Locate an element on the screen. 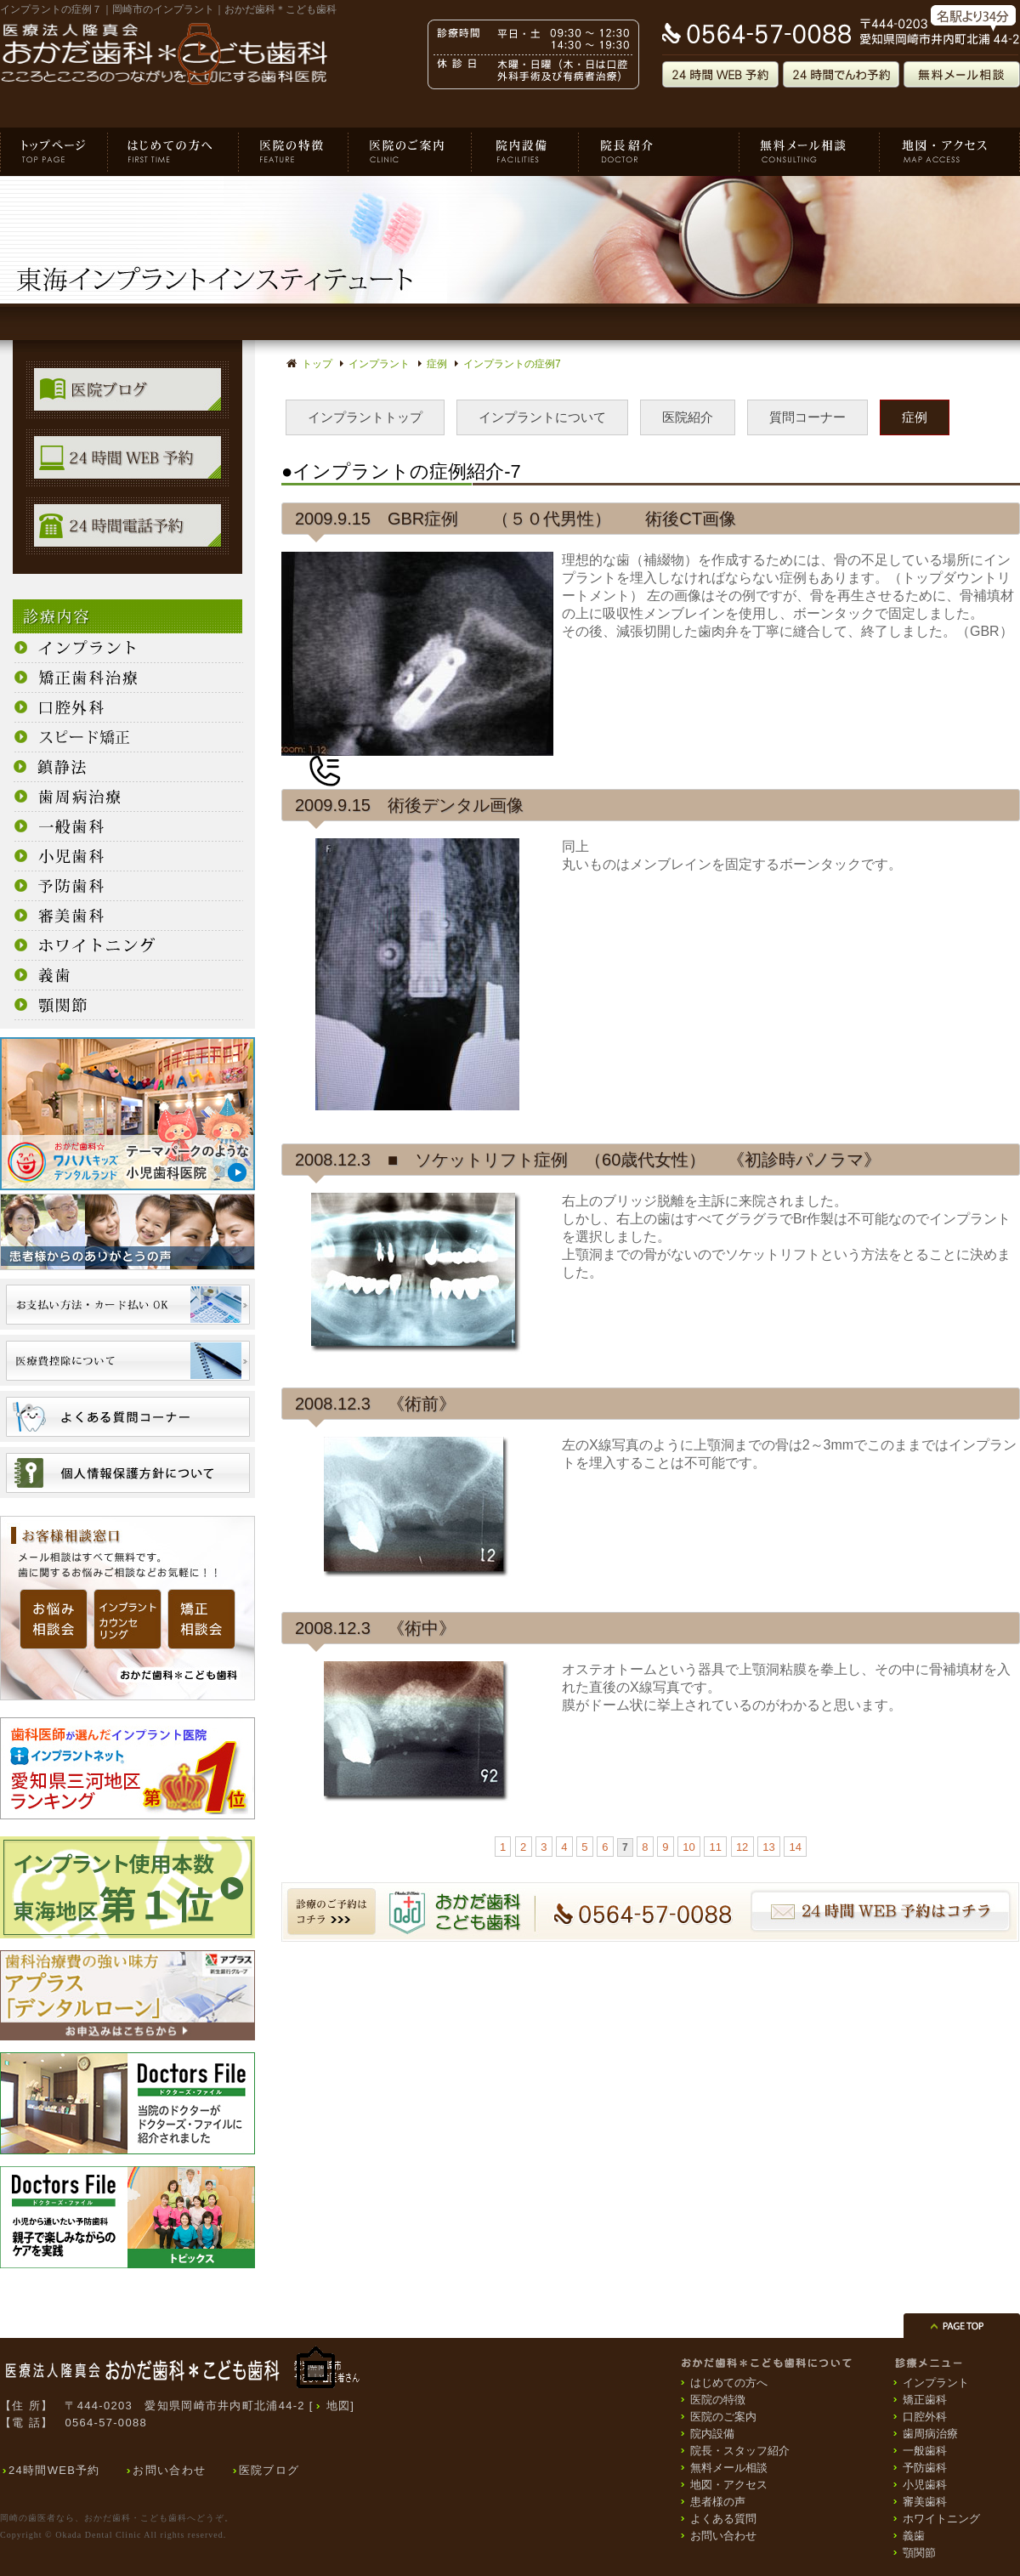 The width and height of the screenshot is (1020, 2576). add a frame or border to an image is located at coordinates (315, 2369).